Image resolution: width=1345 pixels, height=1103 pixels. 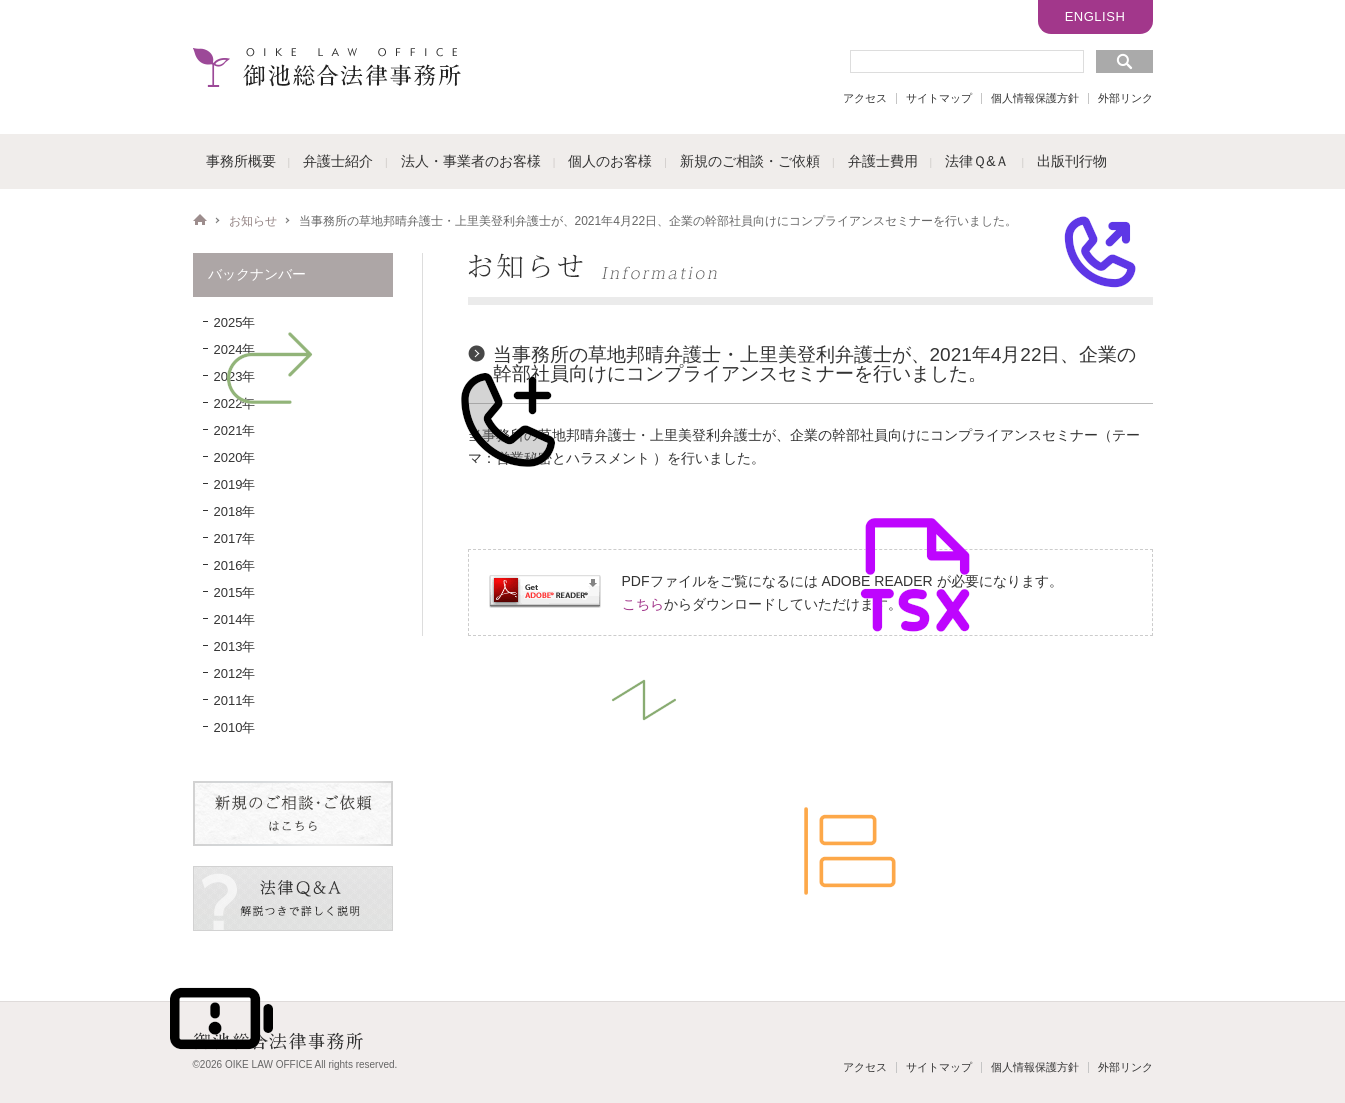 I want to click on make an outgoing call, so click(x=1101, y=250).